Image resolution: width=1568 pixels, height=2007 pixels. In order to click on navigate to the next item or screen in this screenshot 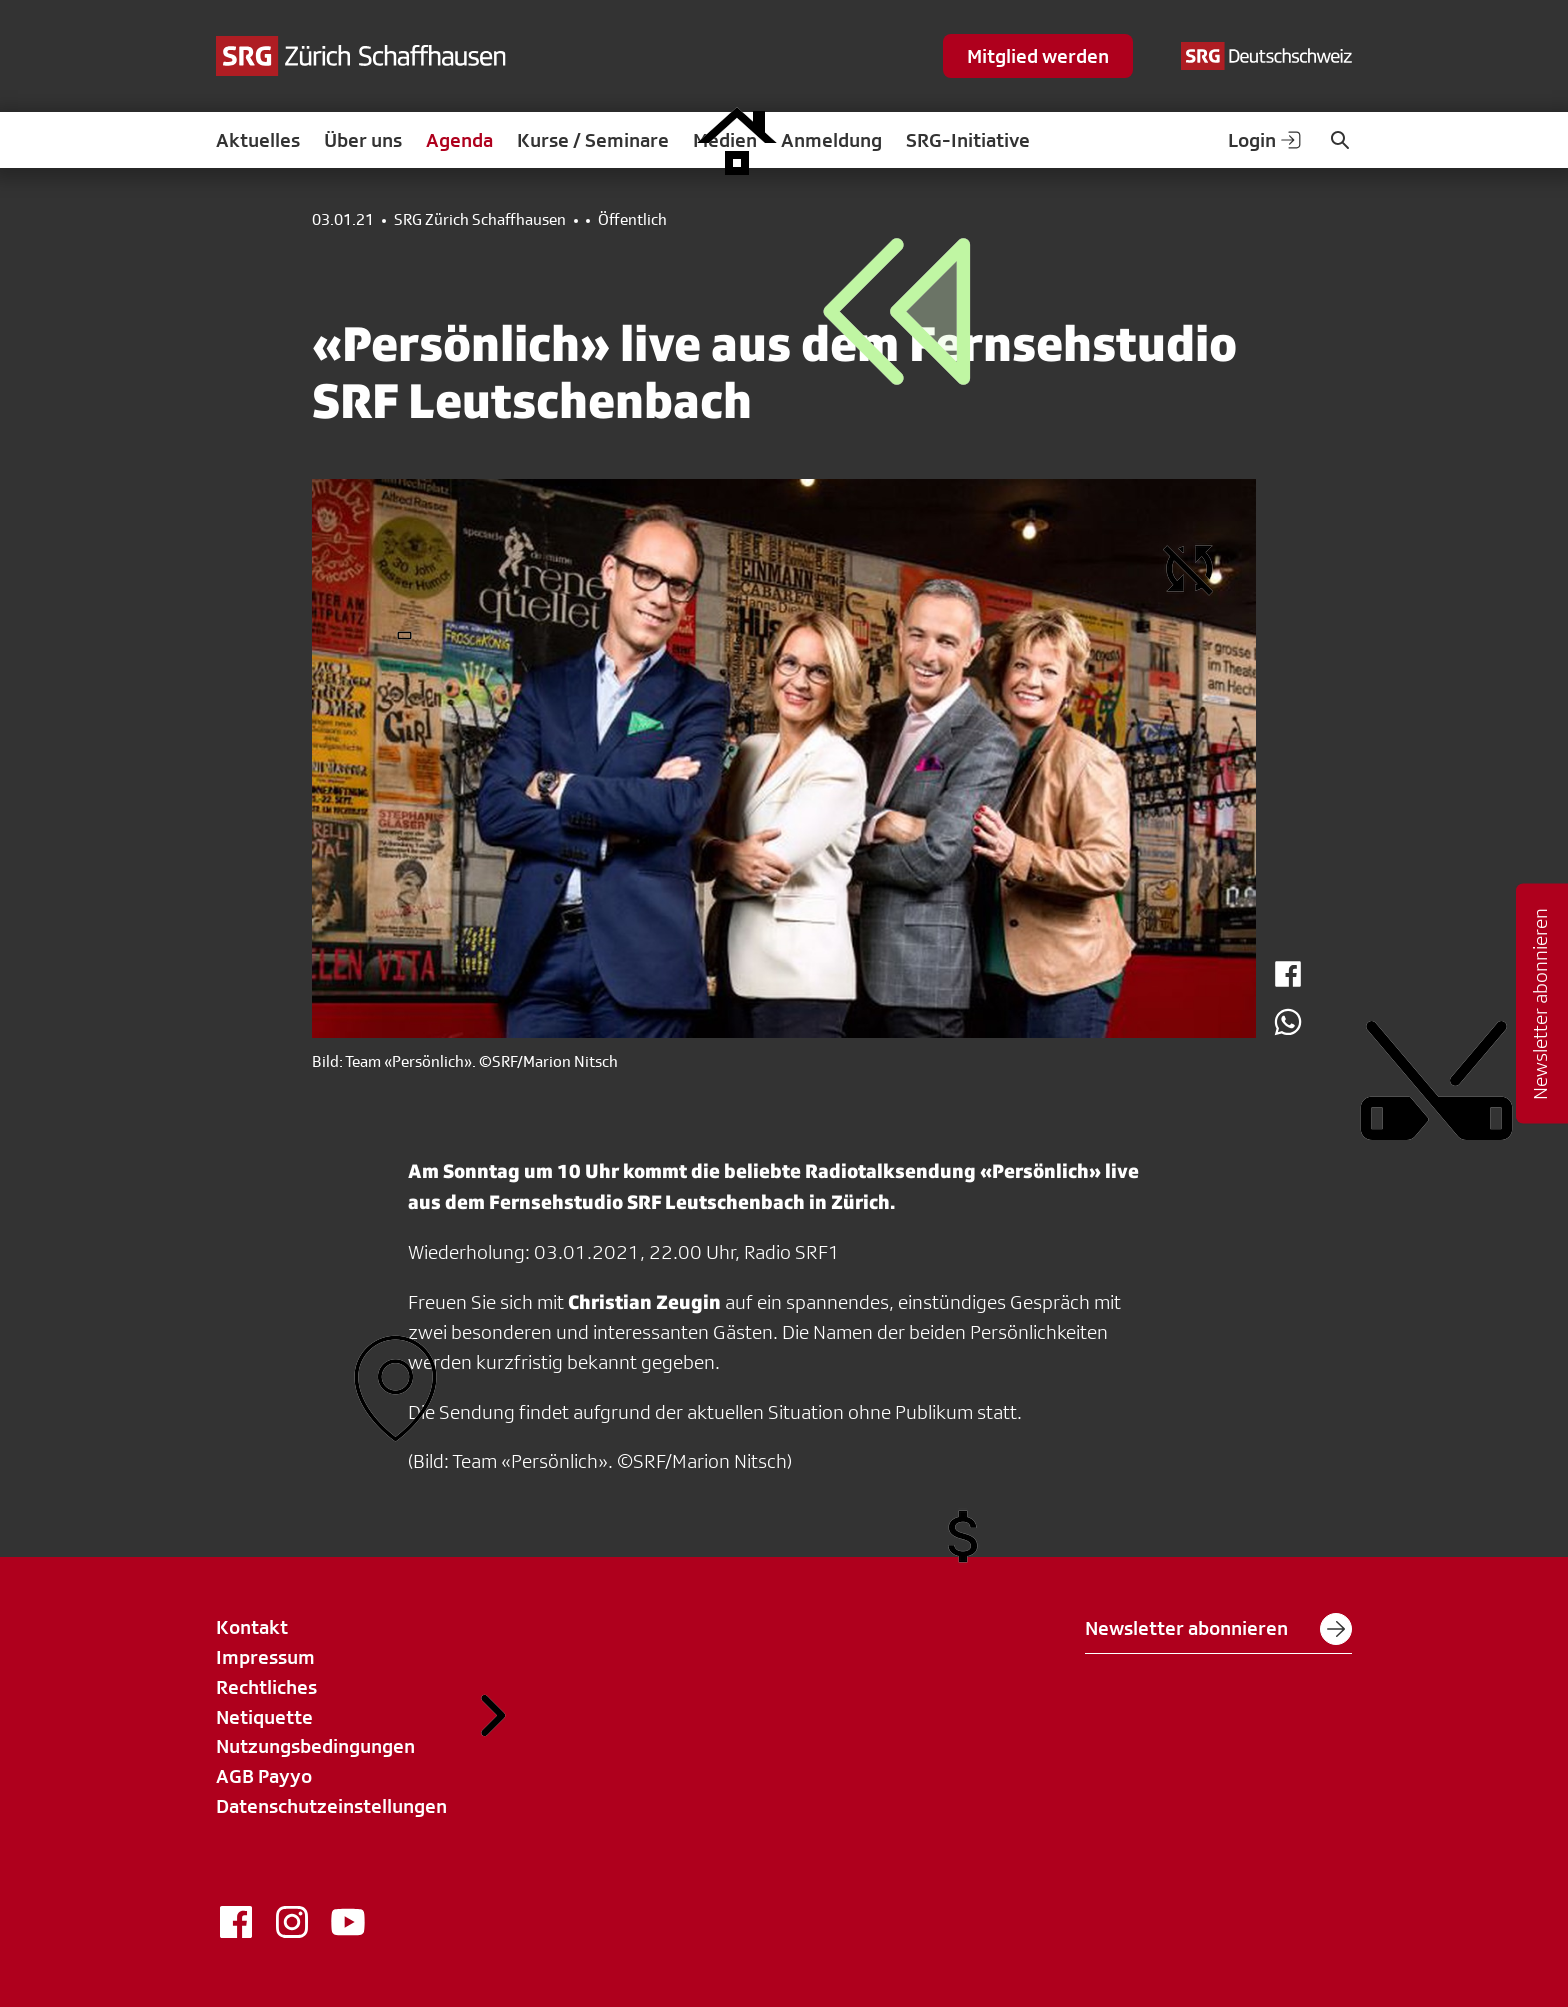, I will do `click(491, 1715)`.